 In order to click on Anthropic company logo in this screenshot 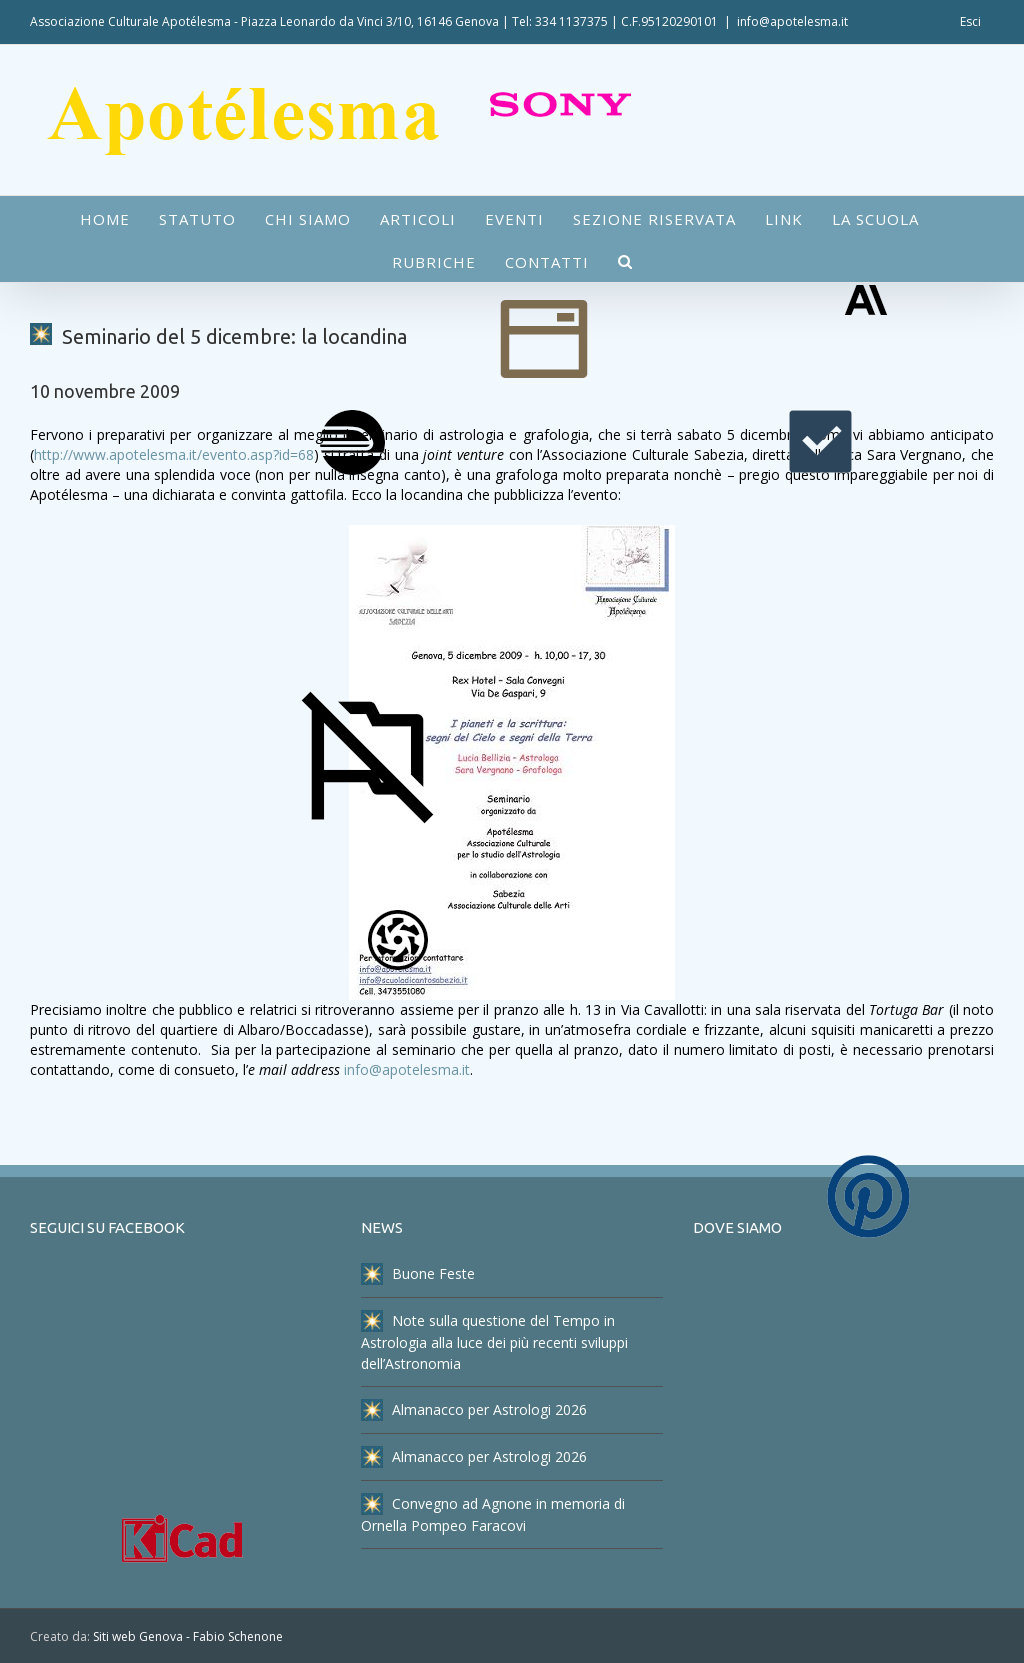, I will do `click(866, 299)`.